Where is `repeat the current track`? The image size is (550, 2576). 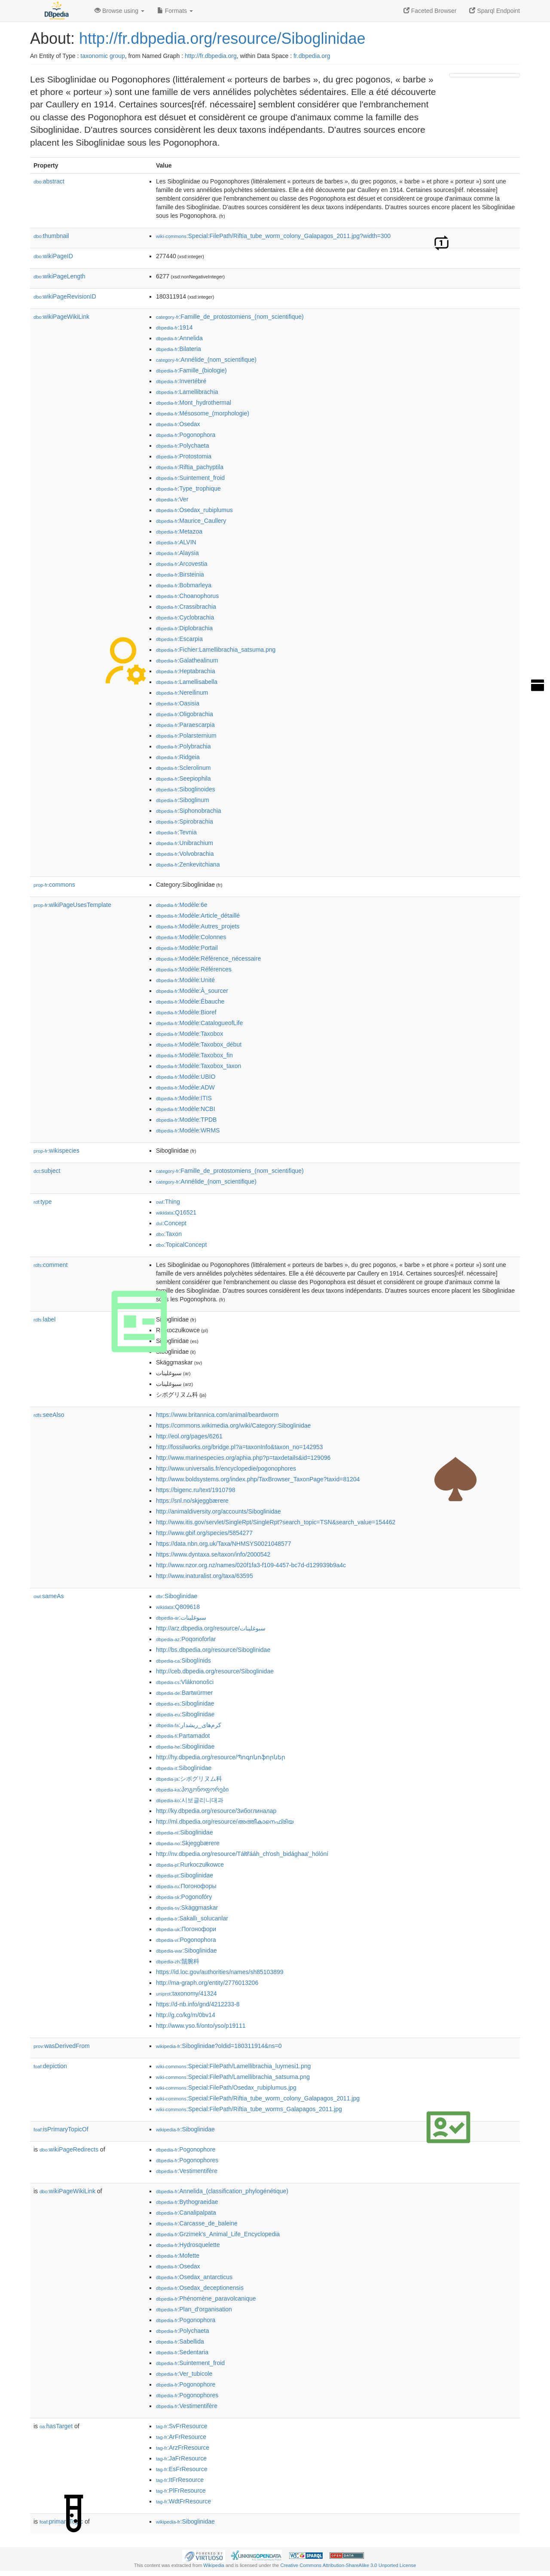
repeat the current track is located at coordinates (441, 243).